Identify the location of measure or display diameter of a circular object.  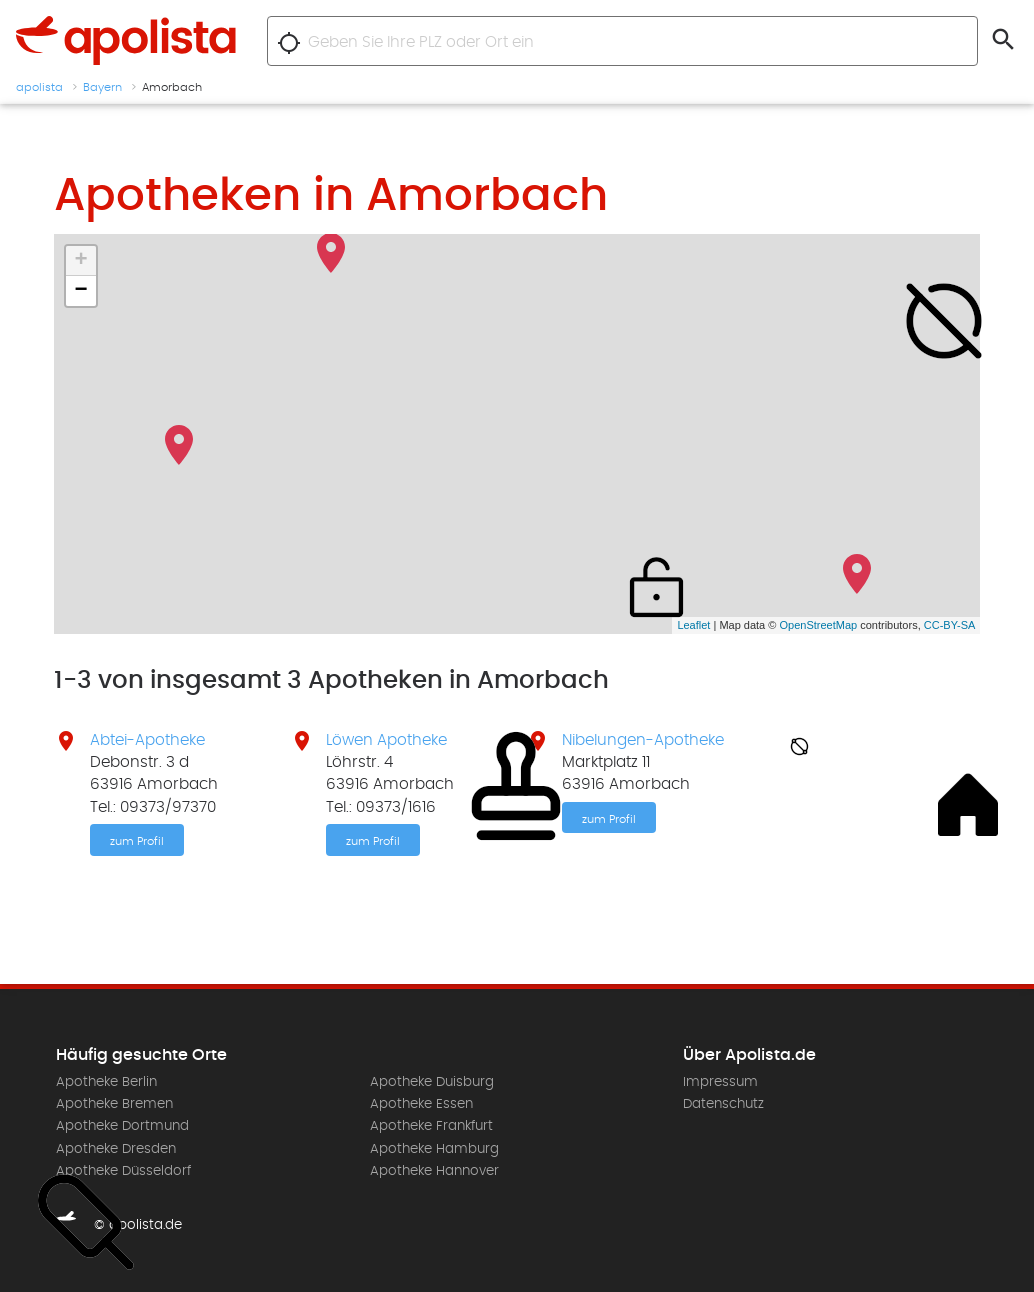
(799, 746).